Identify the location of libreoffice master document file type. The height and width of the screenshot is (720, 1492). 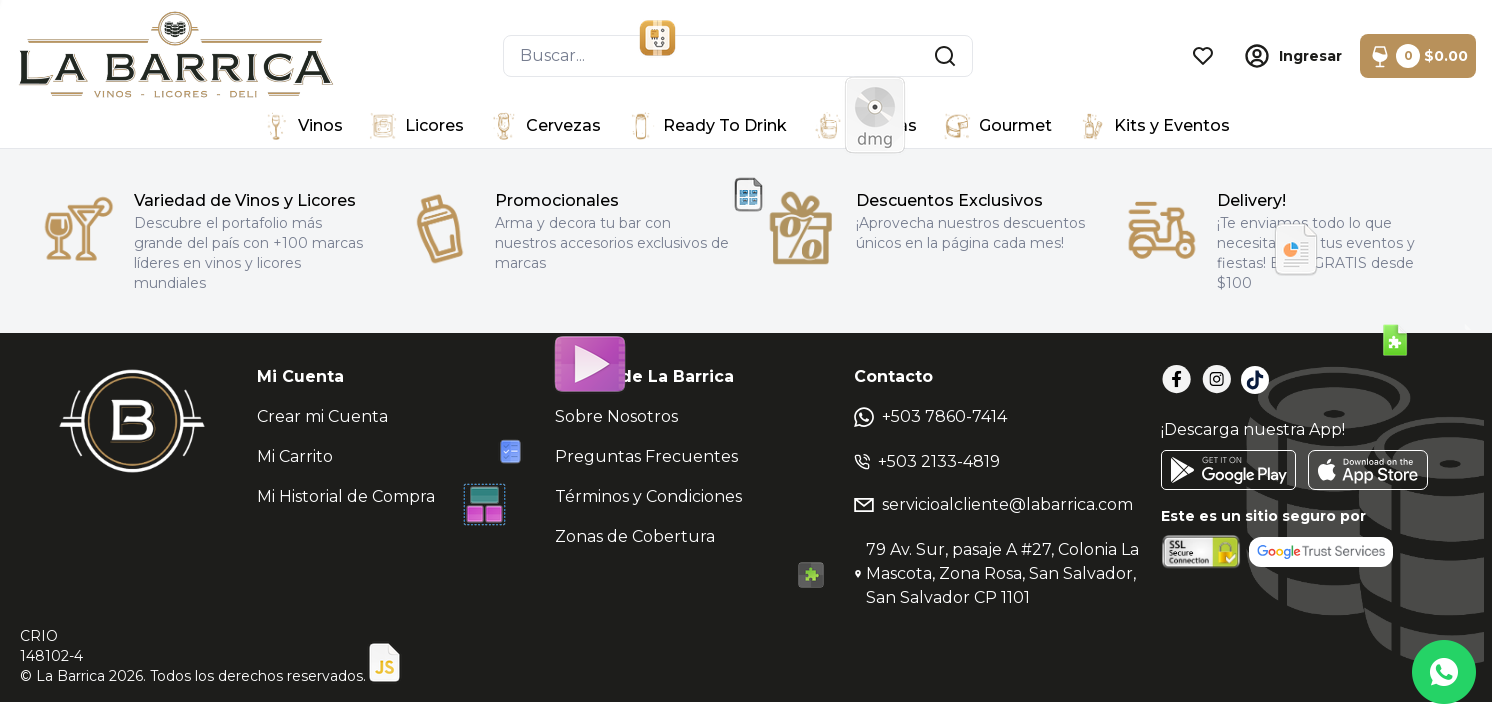
(748, 194).